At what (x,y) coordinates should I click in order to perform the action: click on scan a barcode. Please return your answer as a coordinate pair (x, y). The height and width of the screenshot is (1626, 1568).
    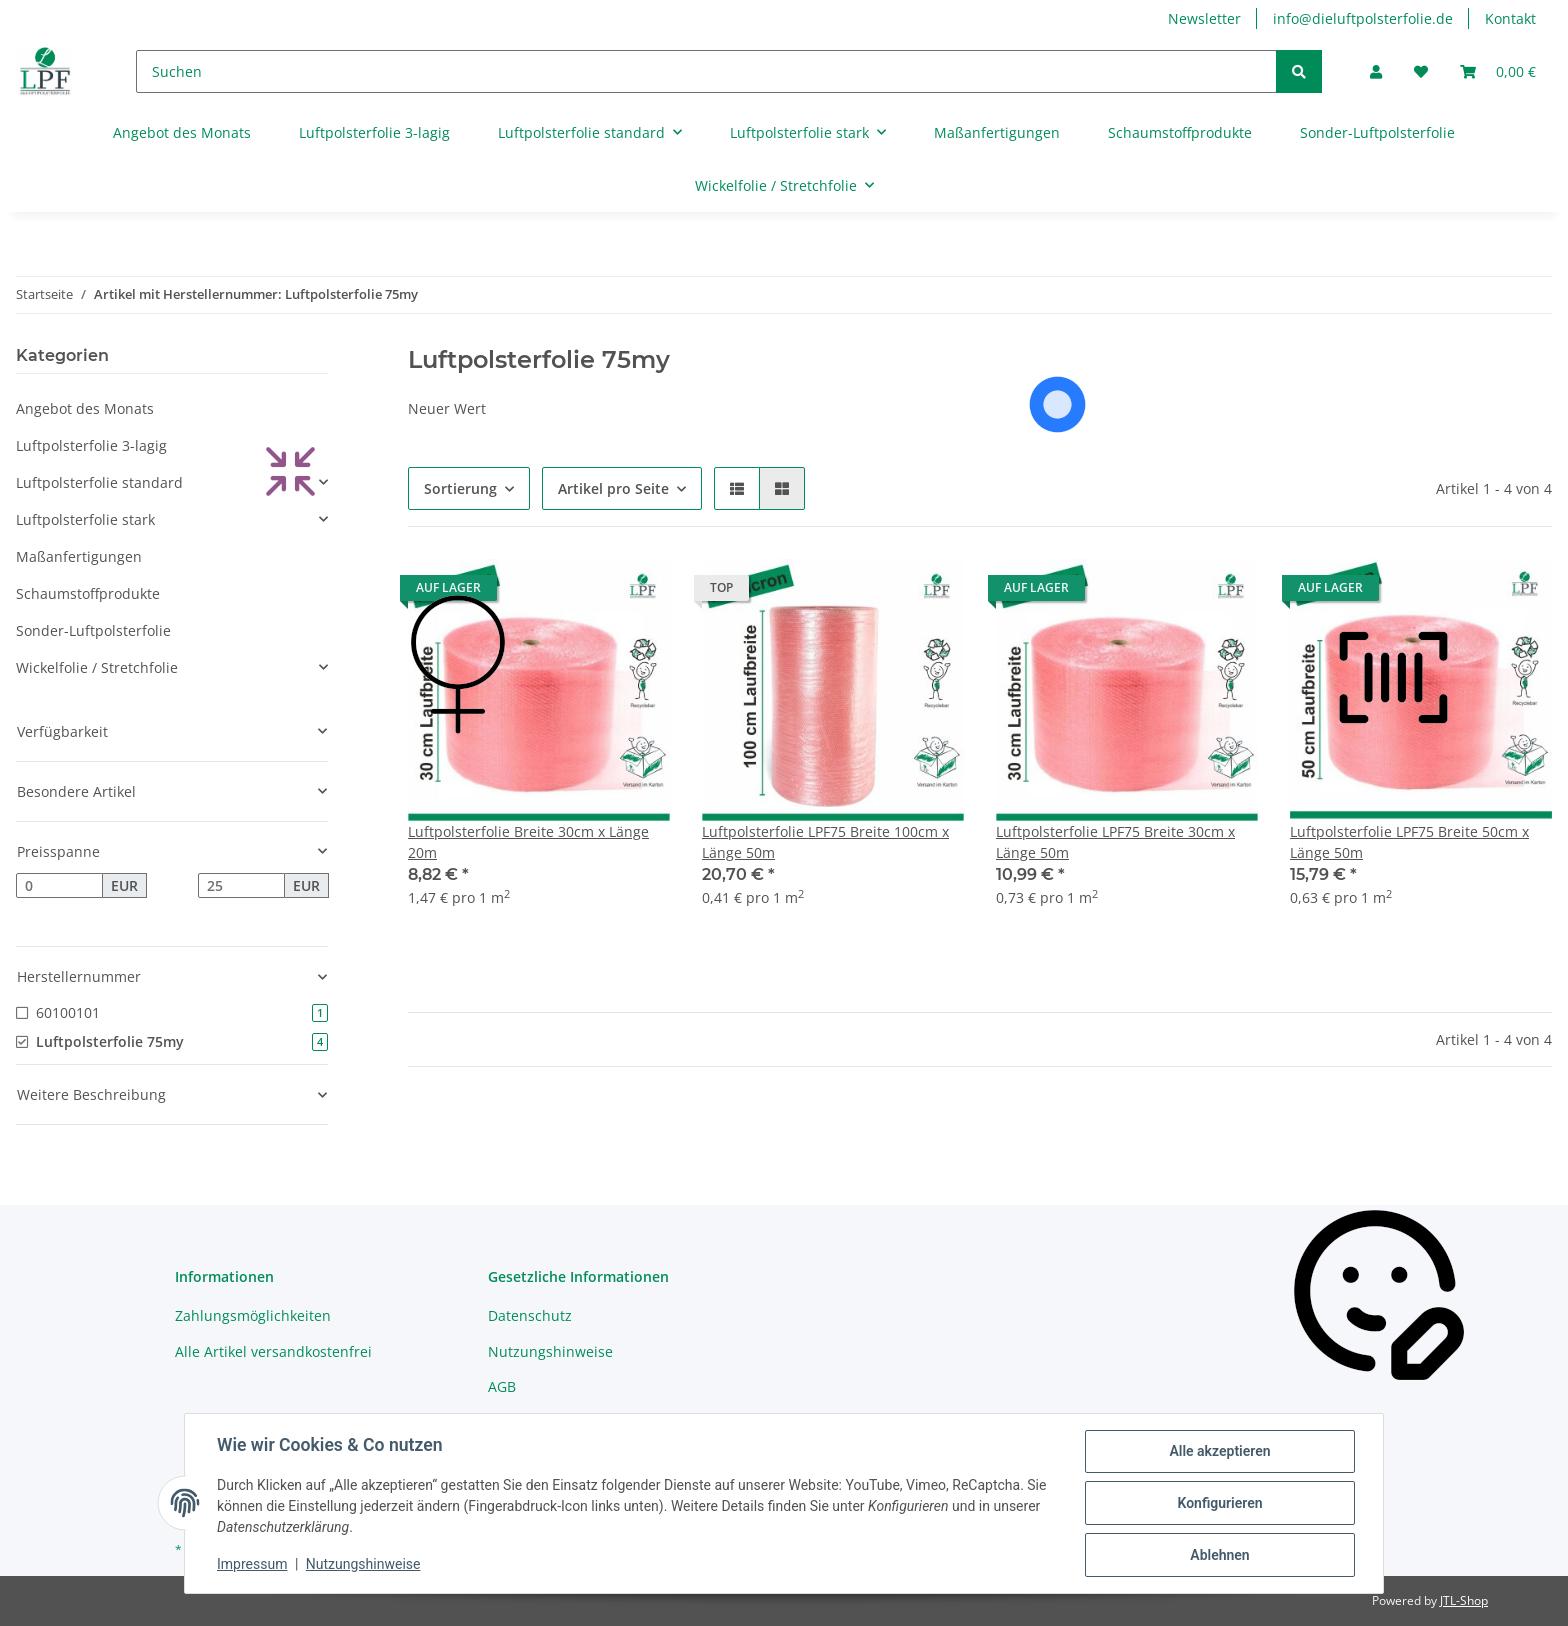
    Looking at the image, I should click on (1393, 677).